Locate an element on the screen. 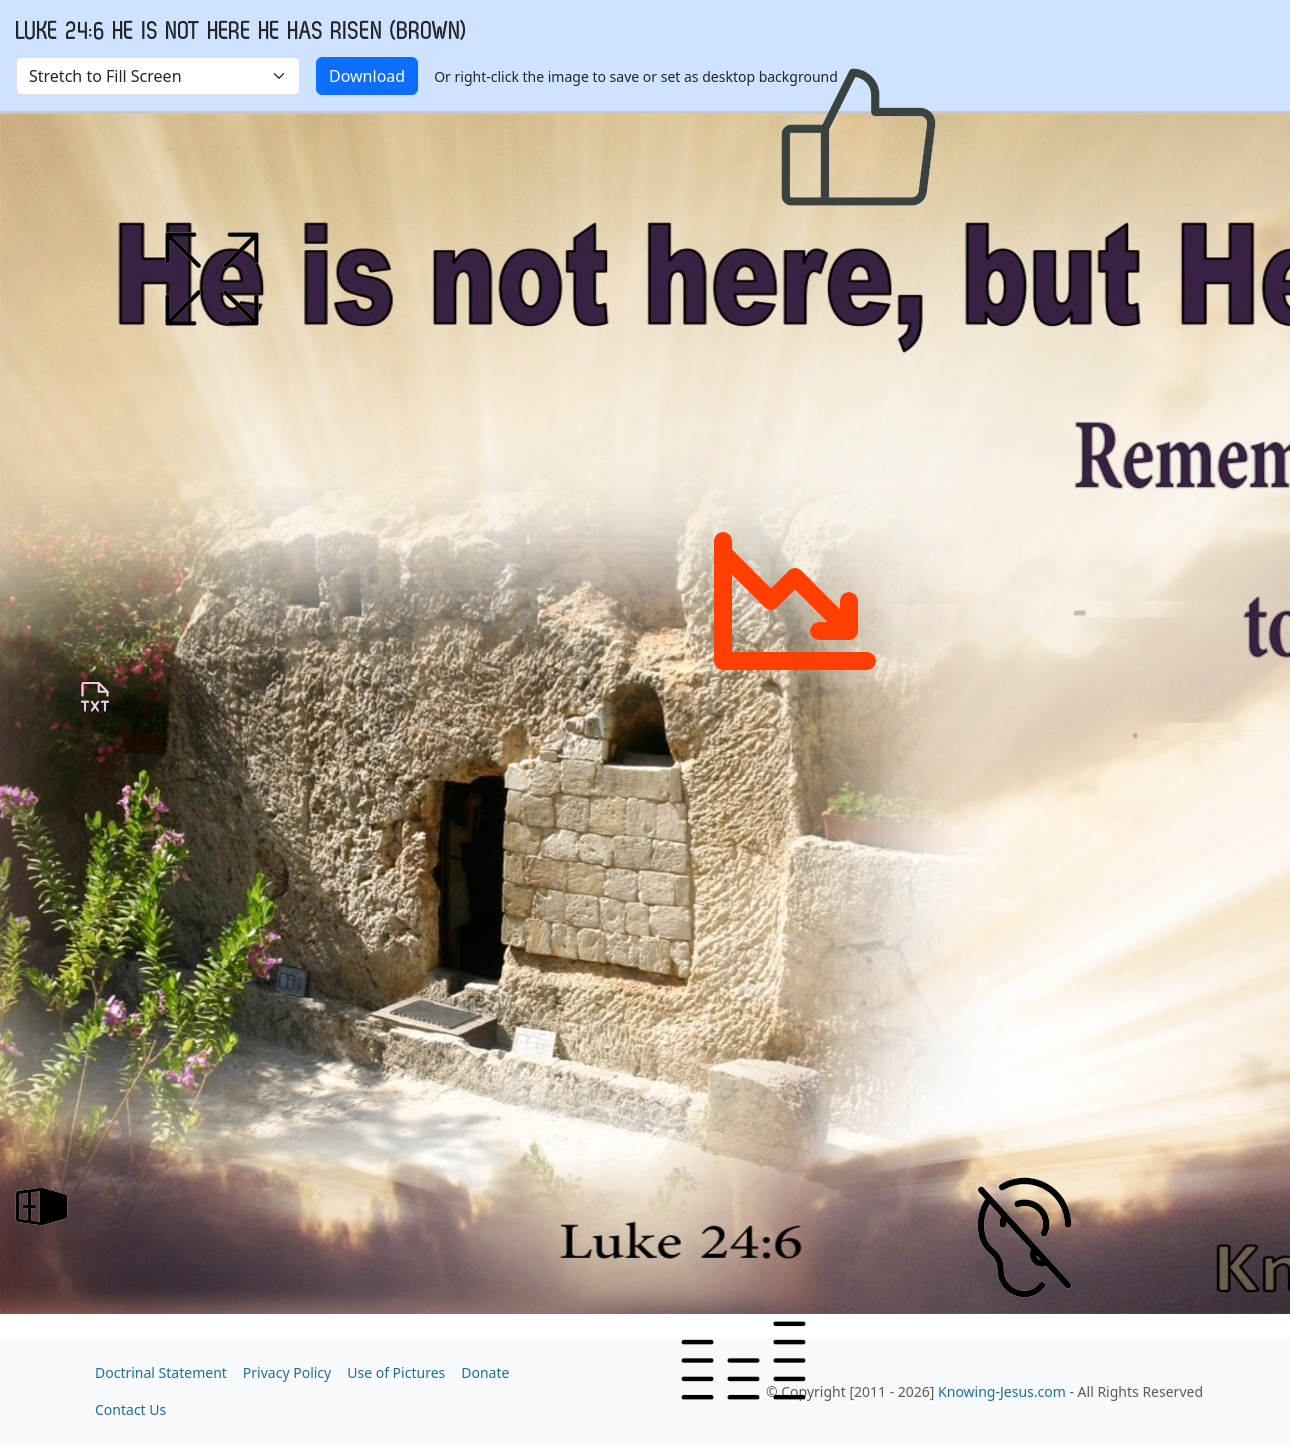 The width and height of the screenshot is (1290, 1444). mute or disable audio/sound is located at coordinates (1024, 1237).